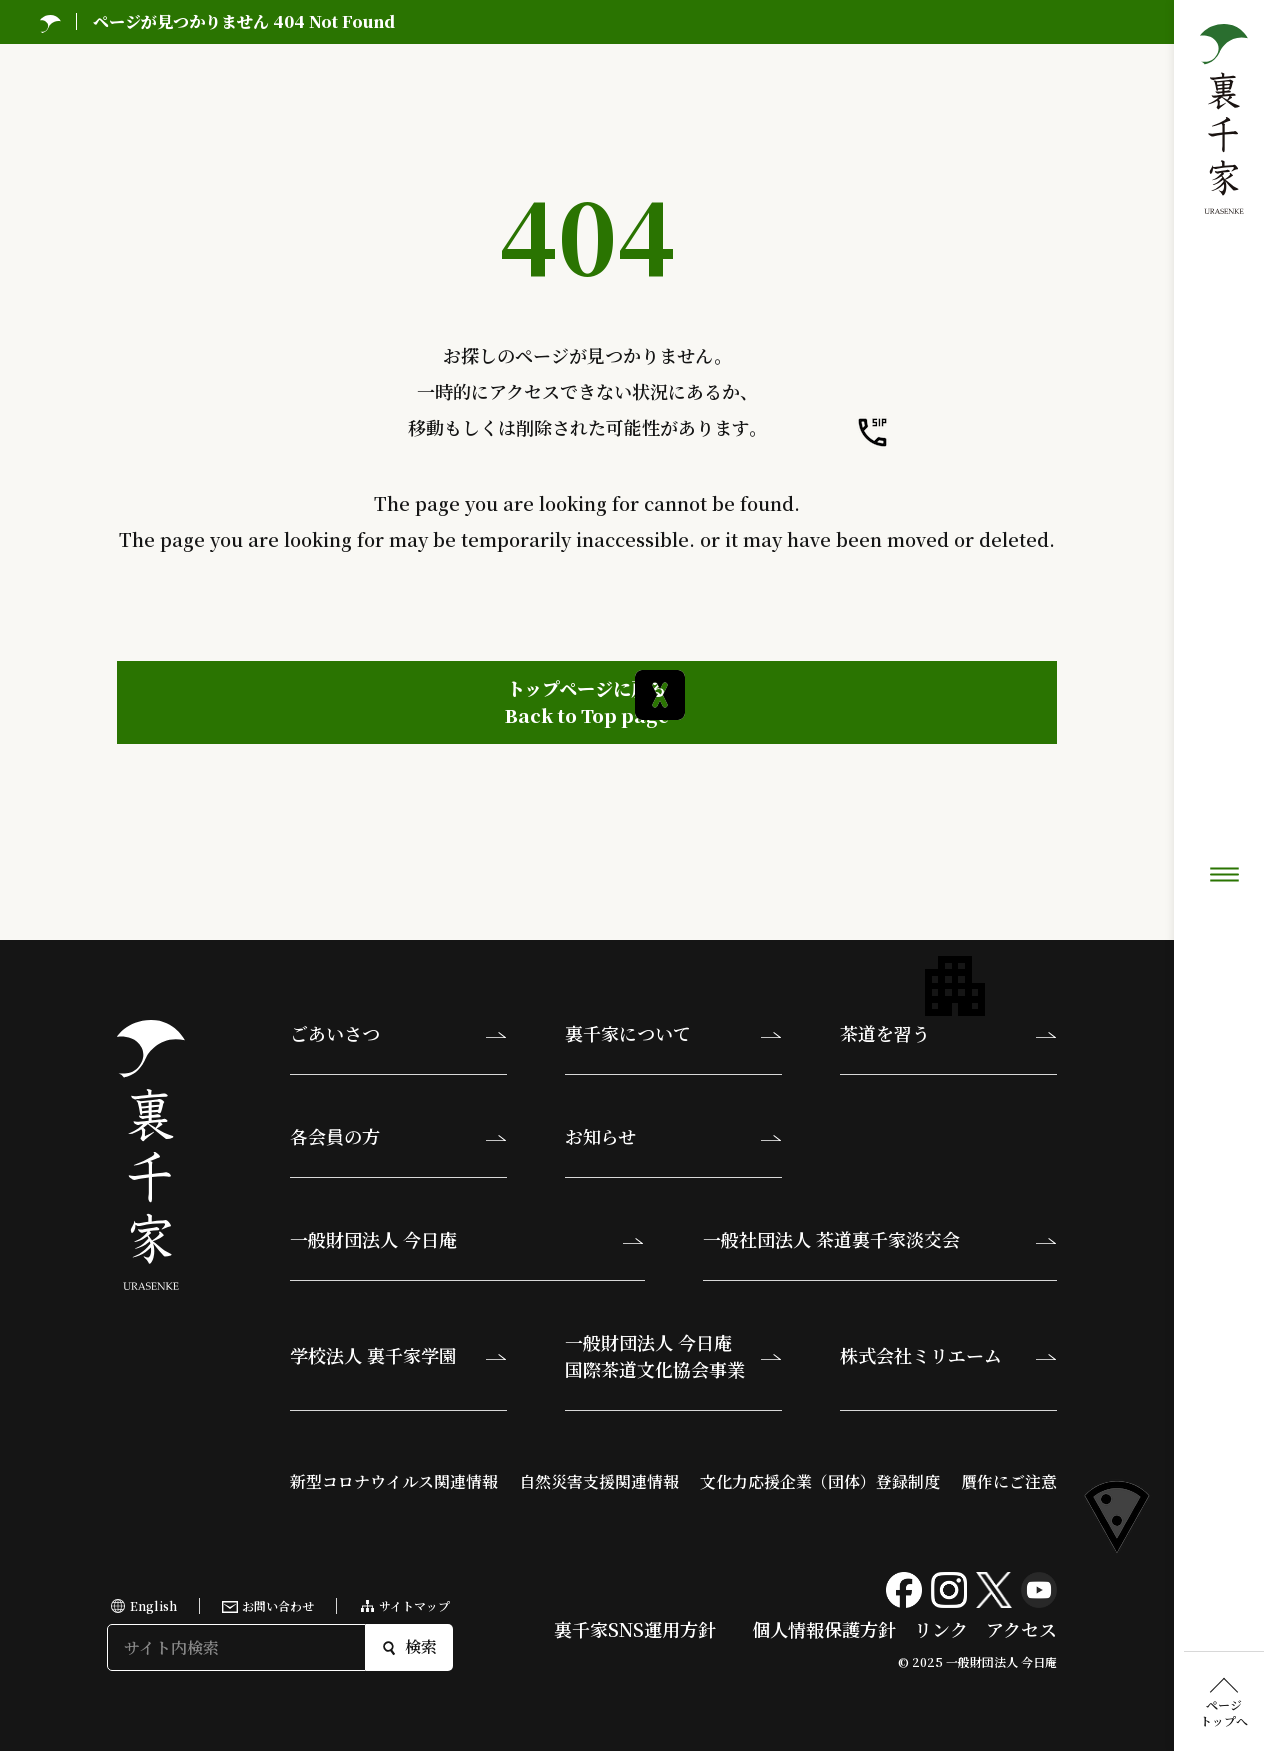 This screenshot has height=1751, width=1274. What do you see at coordinates (872, 432) in the screenshot?
I see `make a SIP (internet protocol) phone call` at bounding box center [872, 432].